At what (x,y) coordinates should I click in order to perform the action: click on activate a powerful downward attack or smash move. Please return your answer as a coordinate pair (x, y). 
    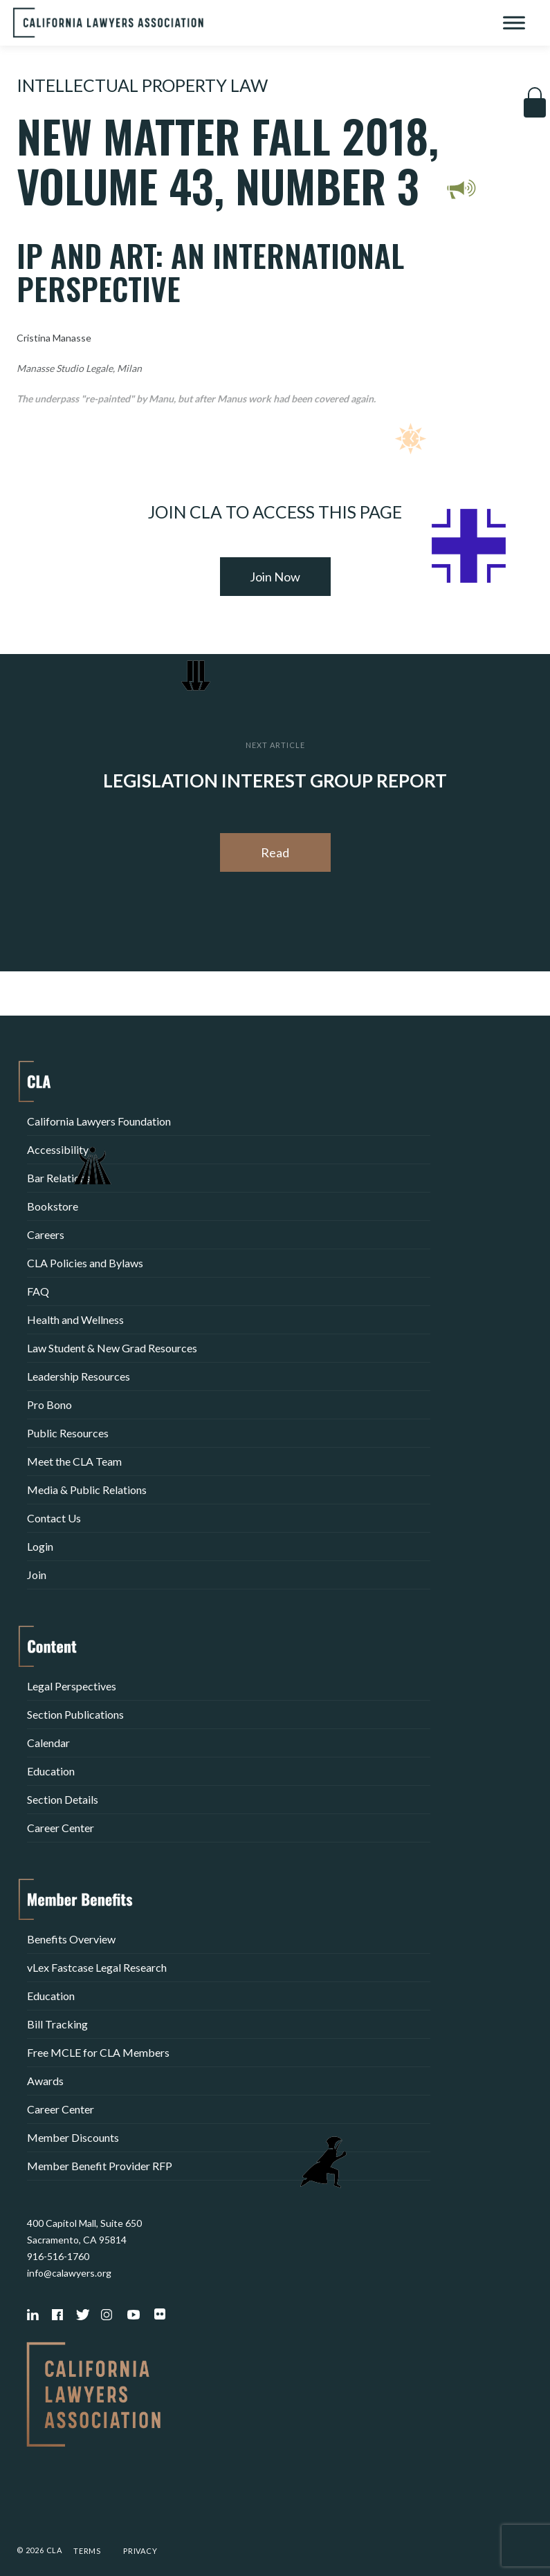
    Looking at the image, I should click on (196, 675).